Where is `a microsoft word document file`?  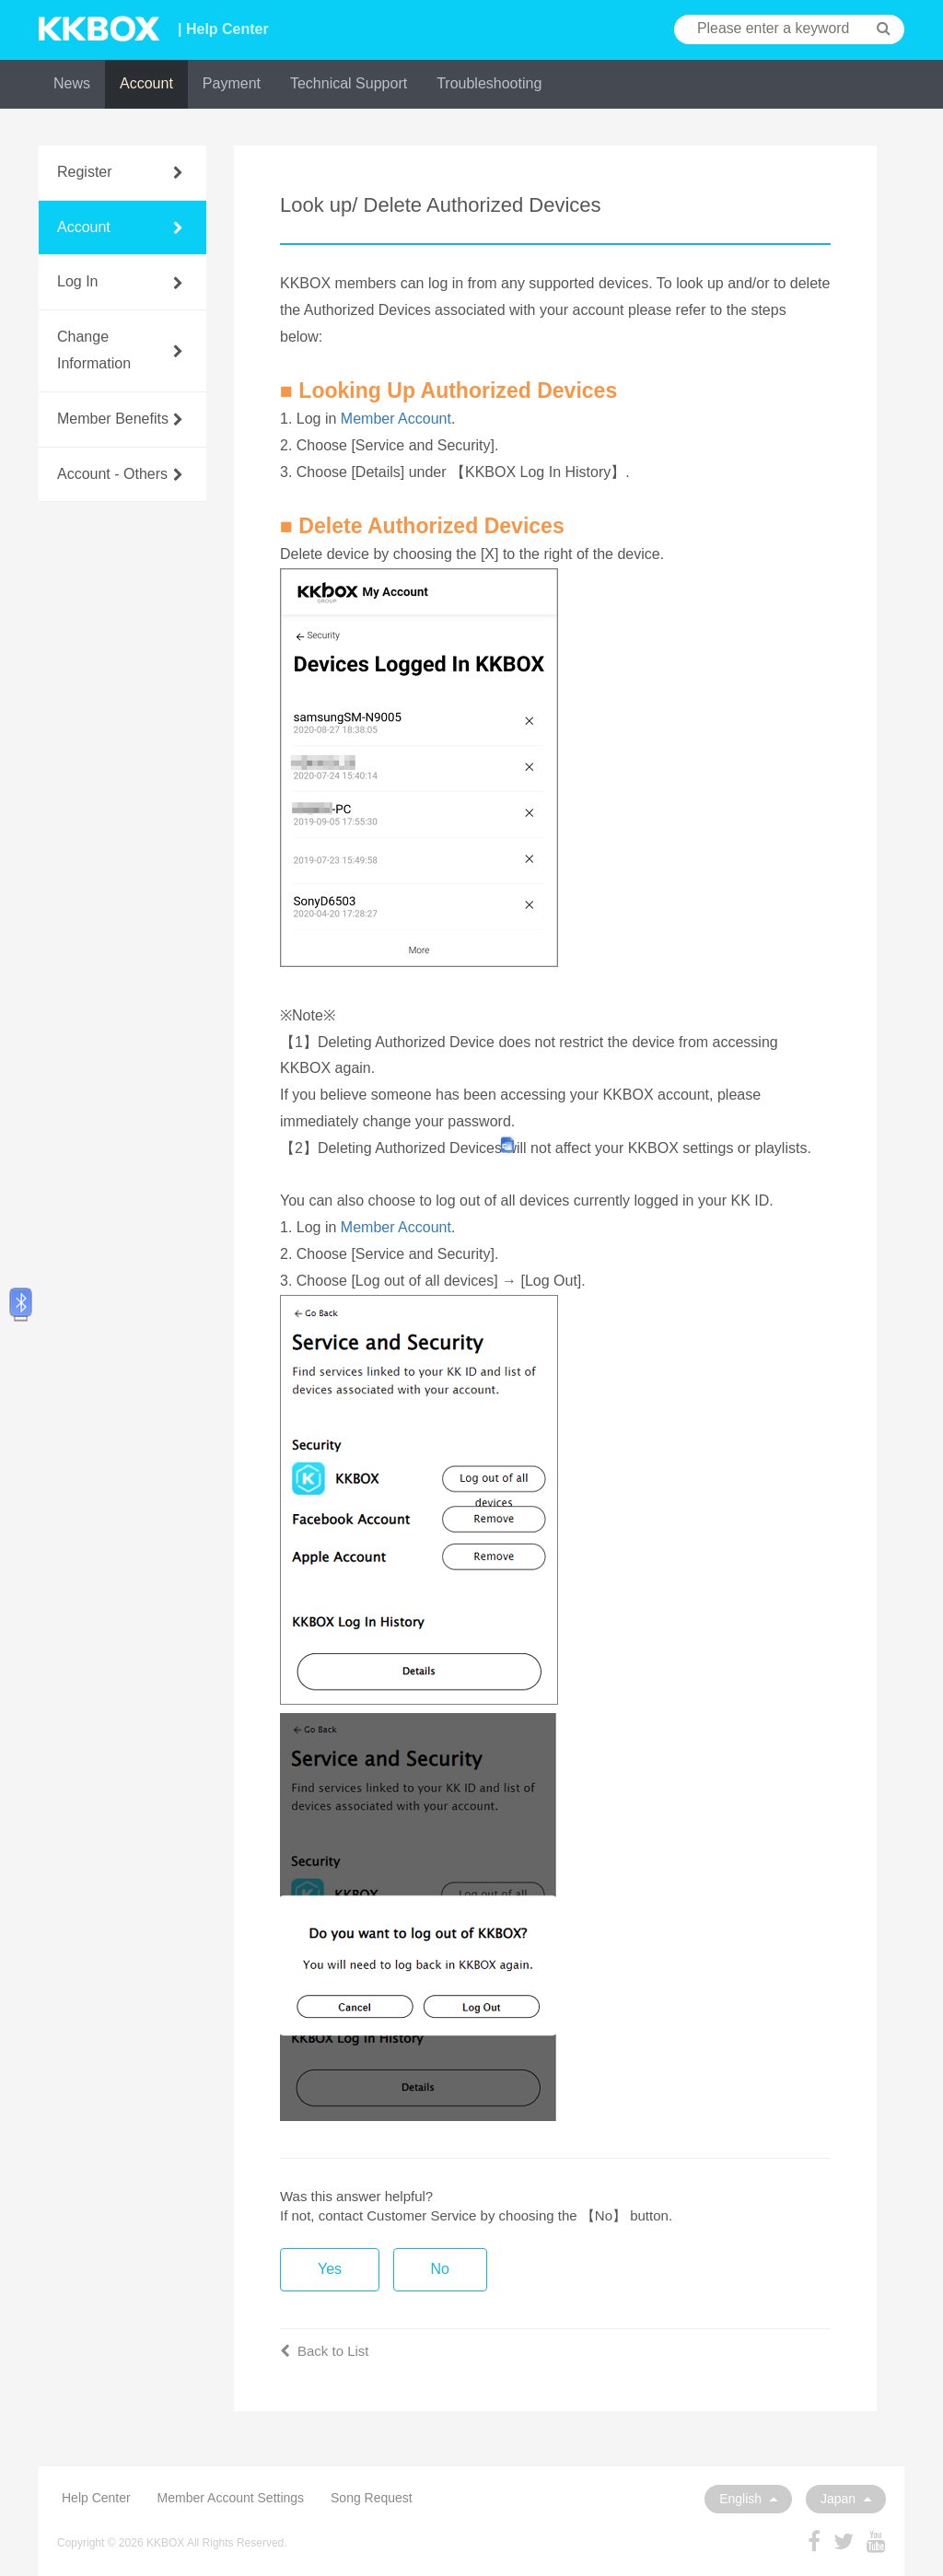
a microsoft word document file is located at coordinates (507, 1145).